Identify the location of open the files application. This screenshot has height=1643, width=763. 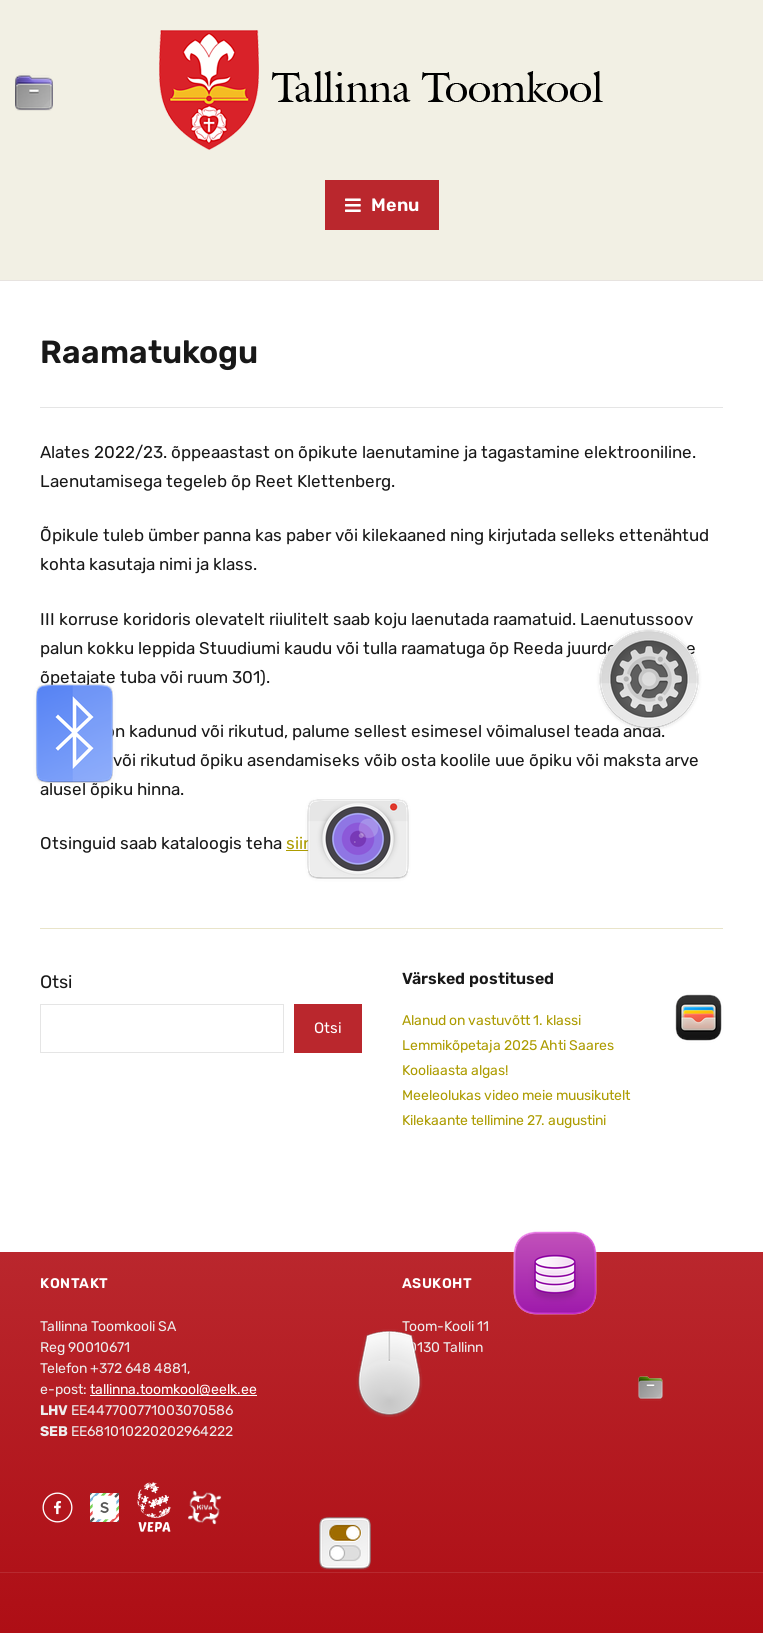
(34, 92).